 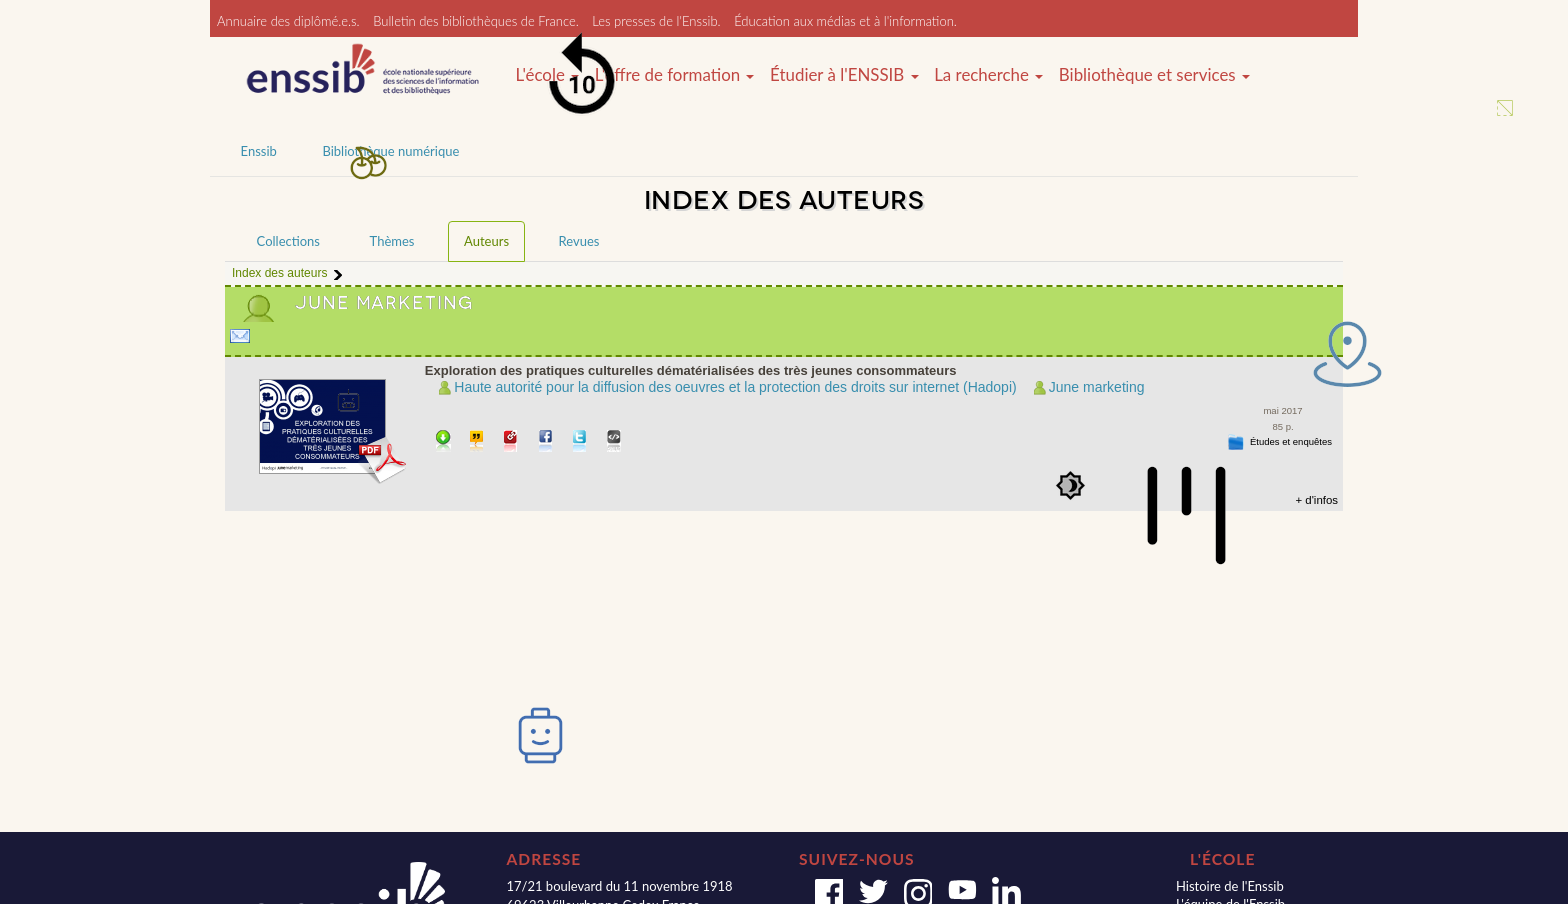 I want to click on open kanban board view, so click(x=1186, y=515).